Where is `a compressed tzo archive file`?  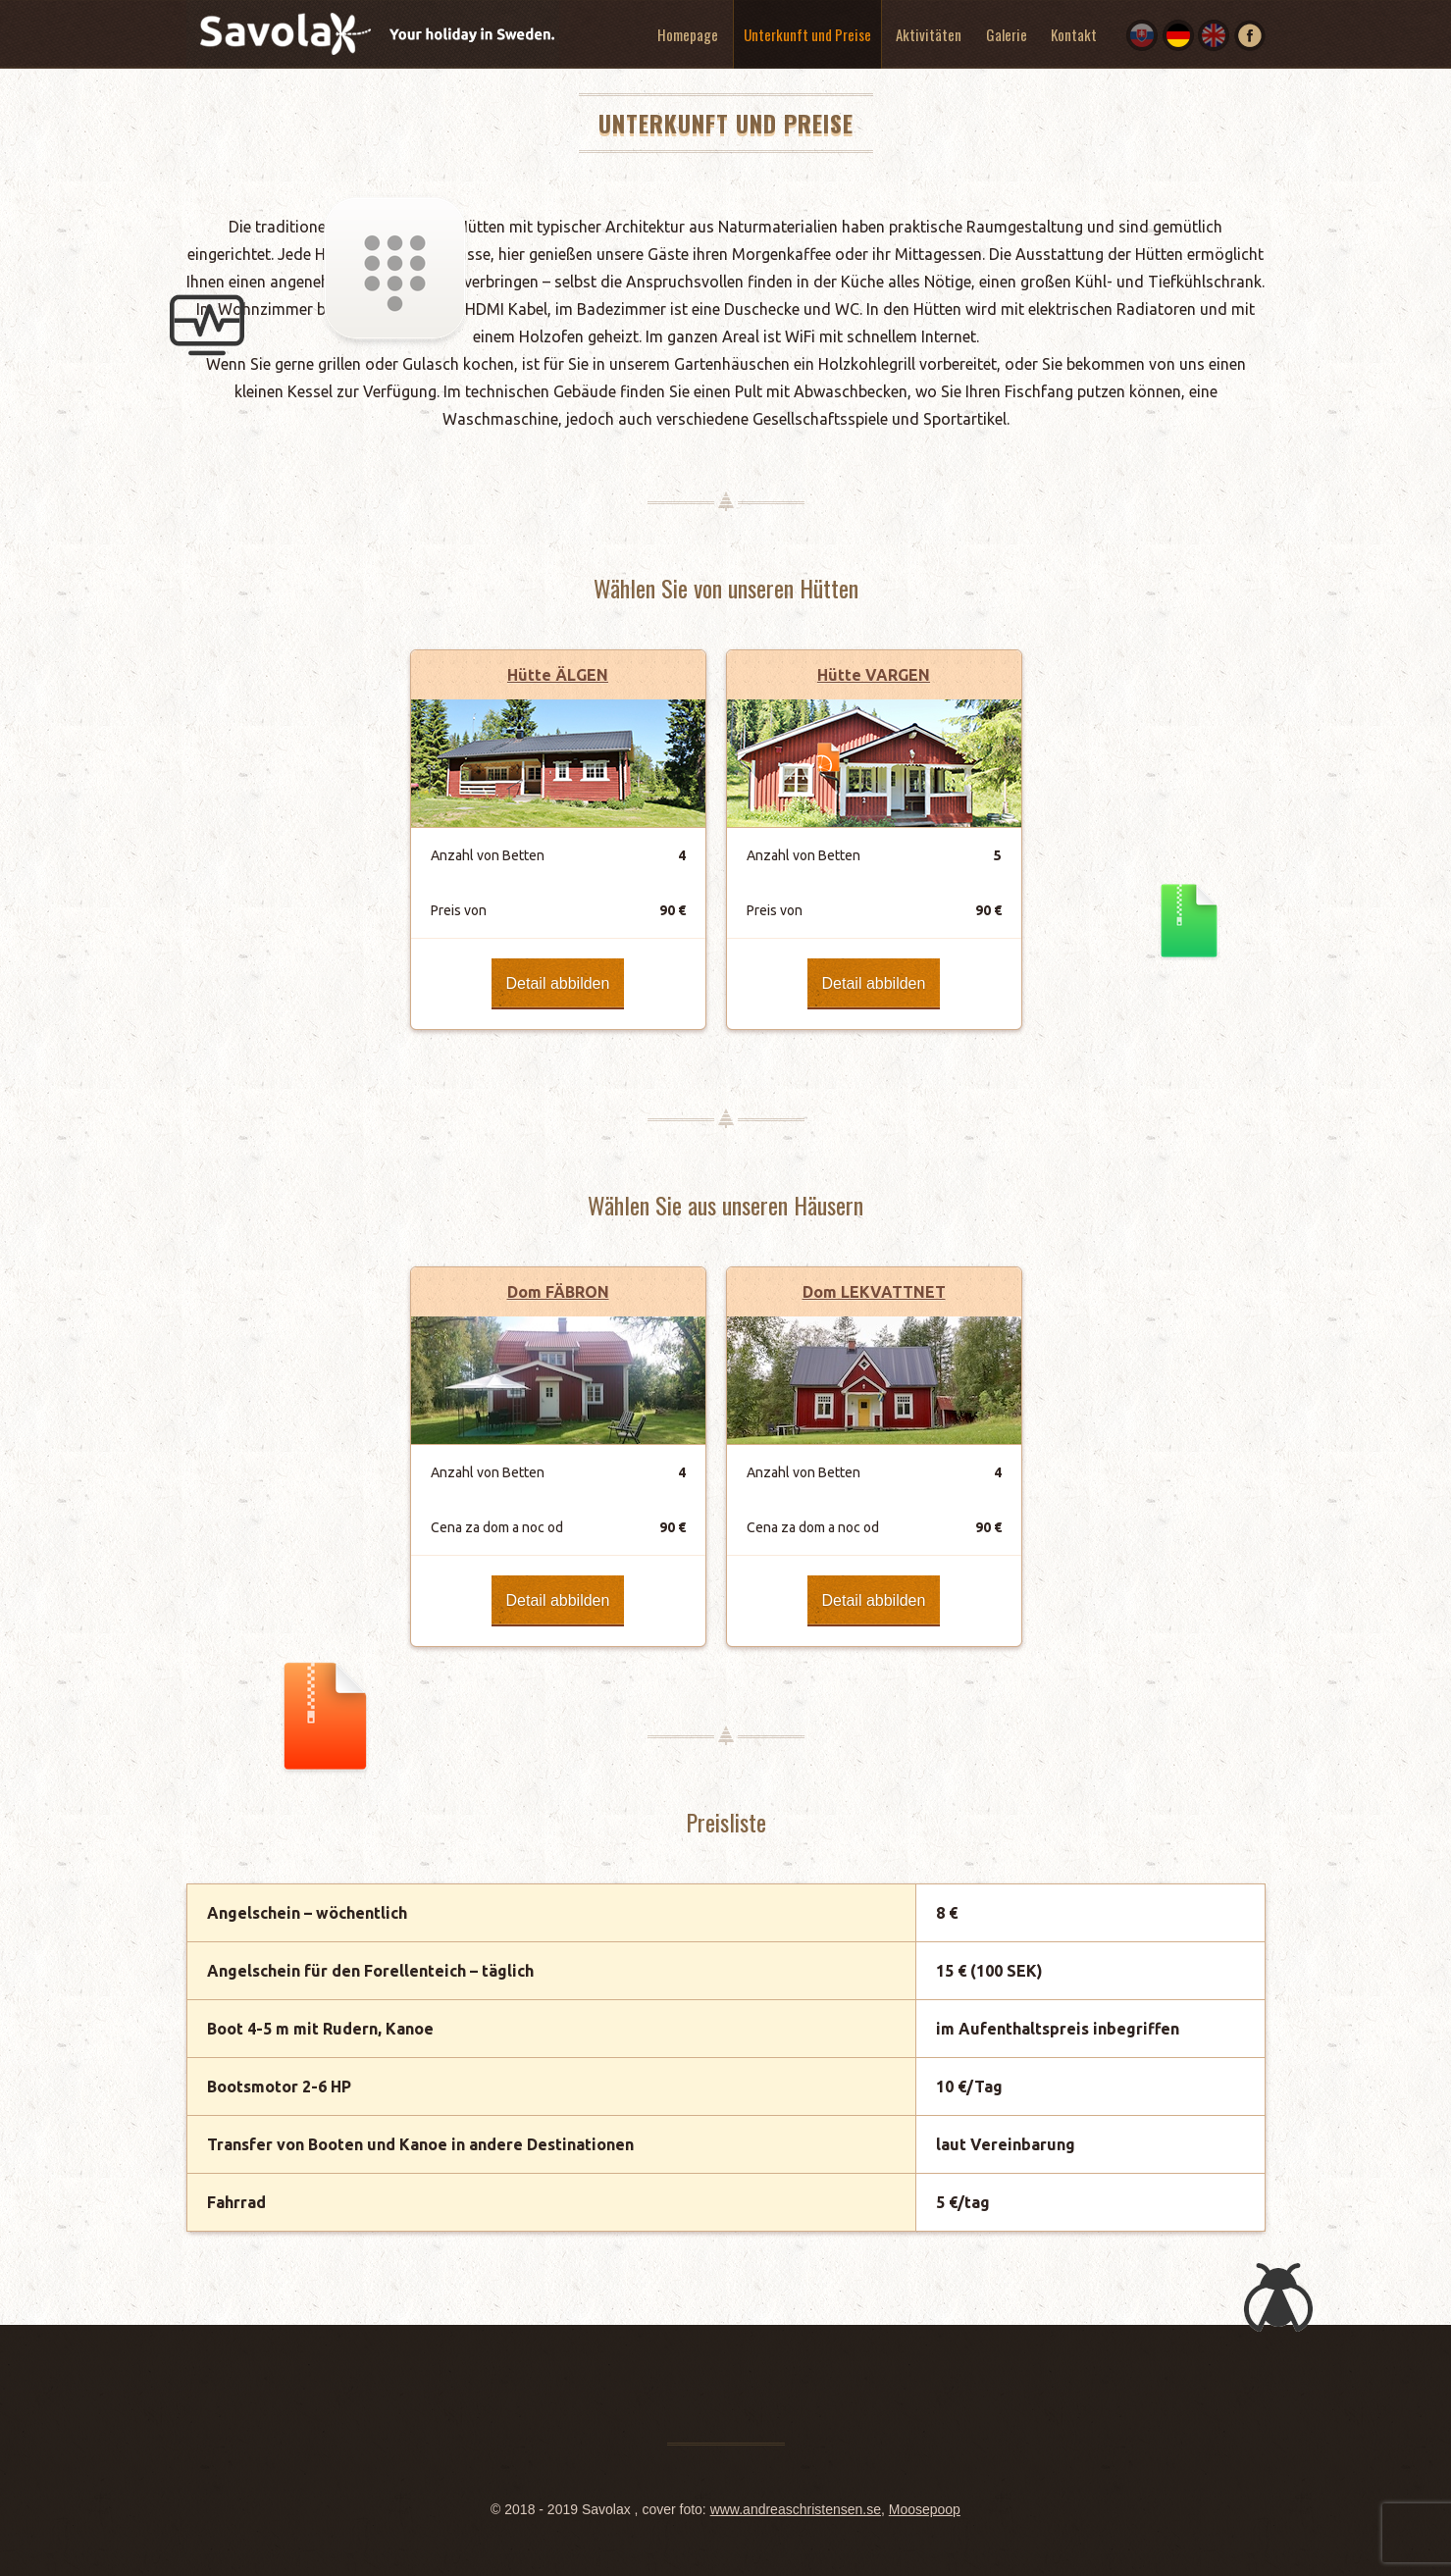 a compressed tzo archive file is located at coordinates (325, 1718).